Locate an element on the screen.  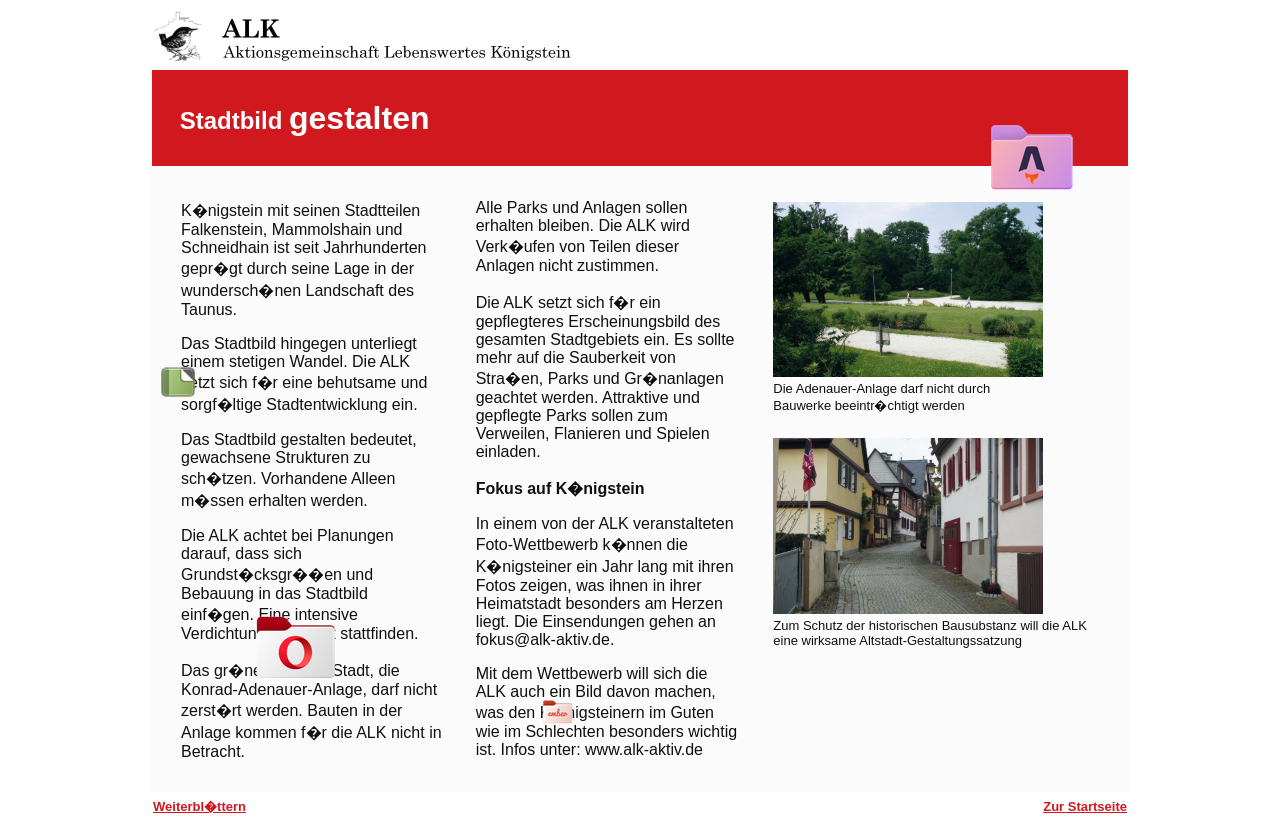
change desktop wallpaper settings is located at coordinates (178, 382).